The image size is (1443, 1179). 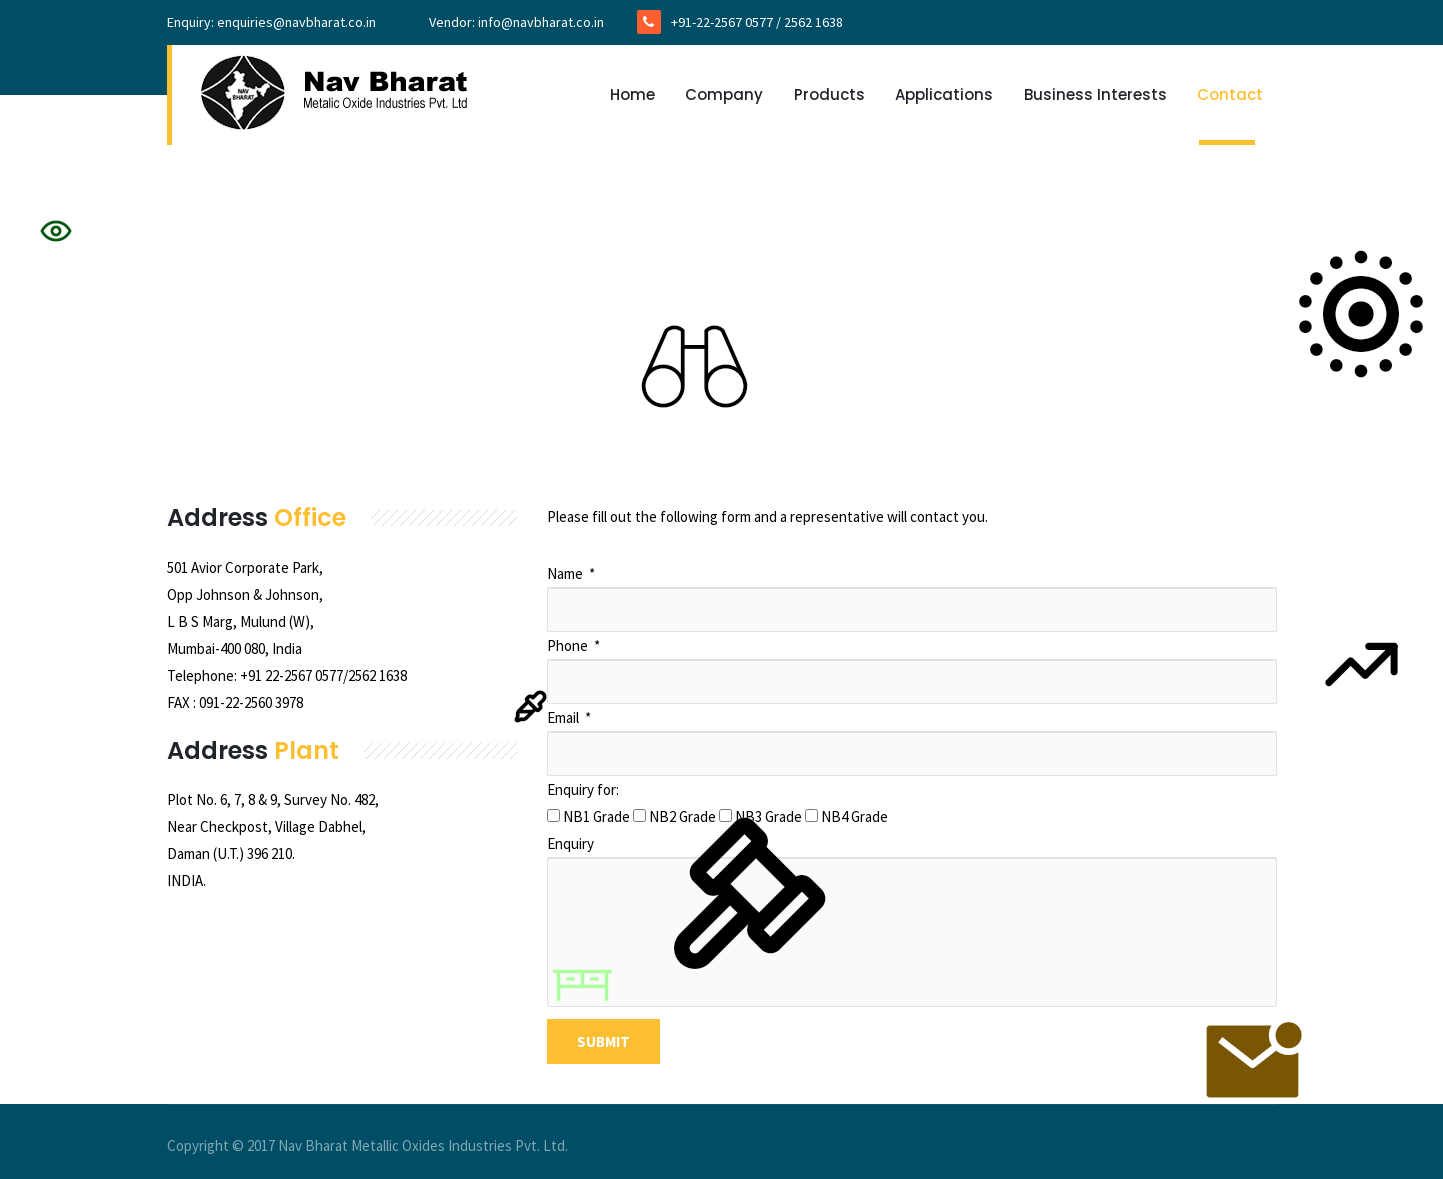 I want to click on search or explore content, so click(x=694, y=366).